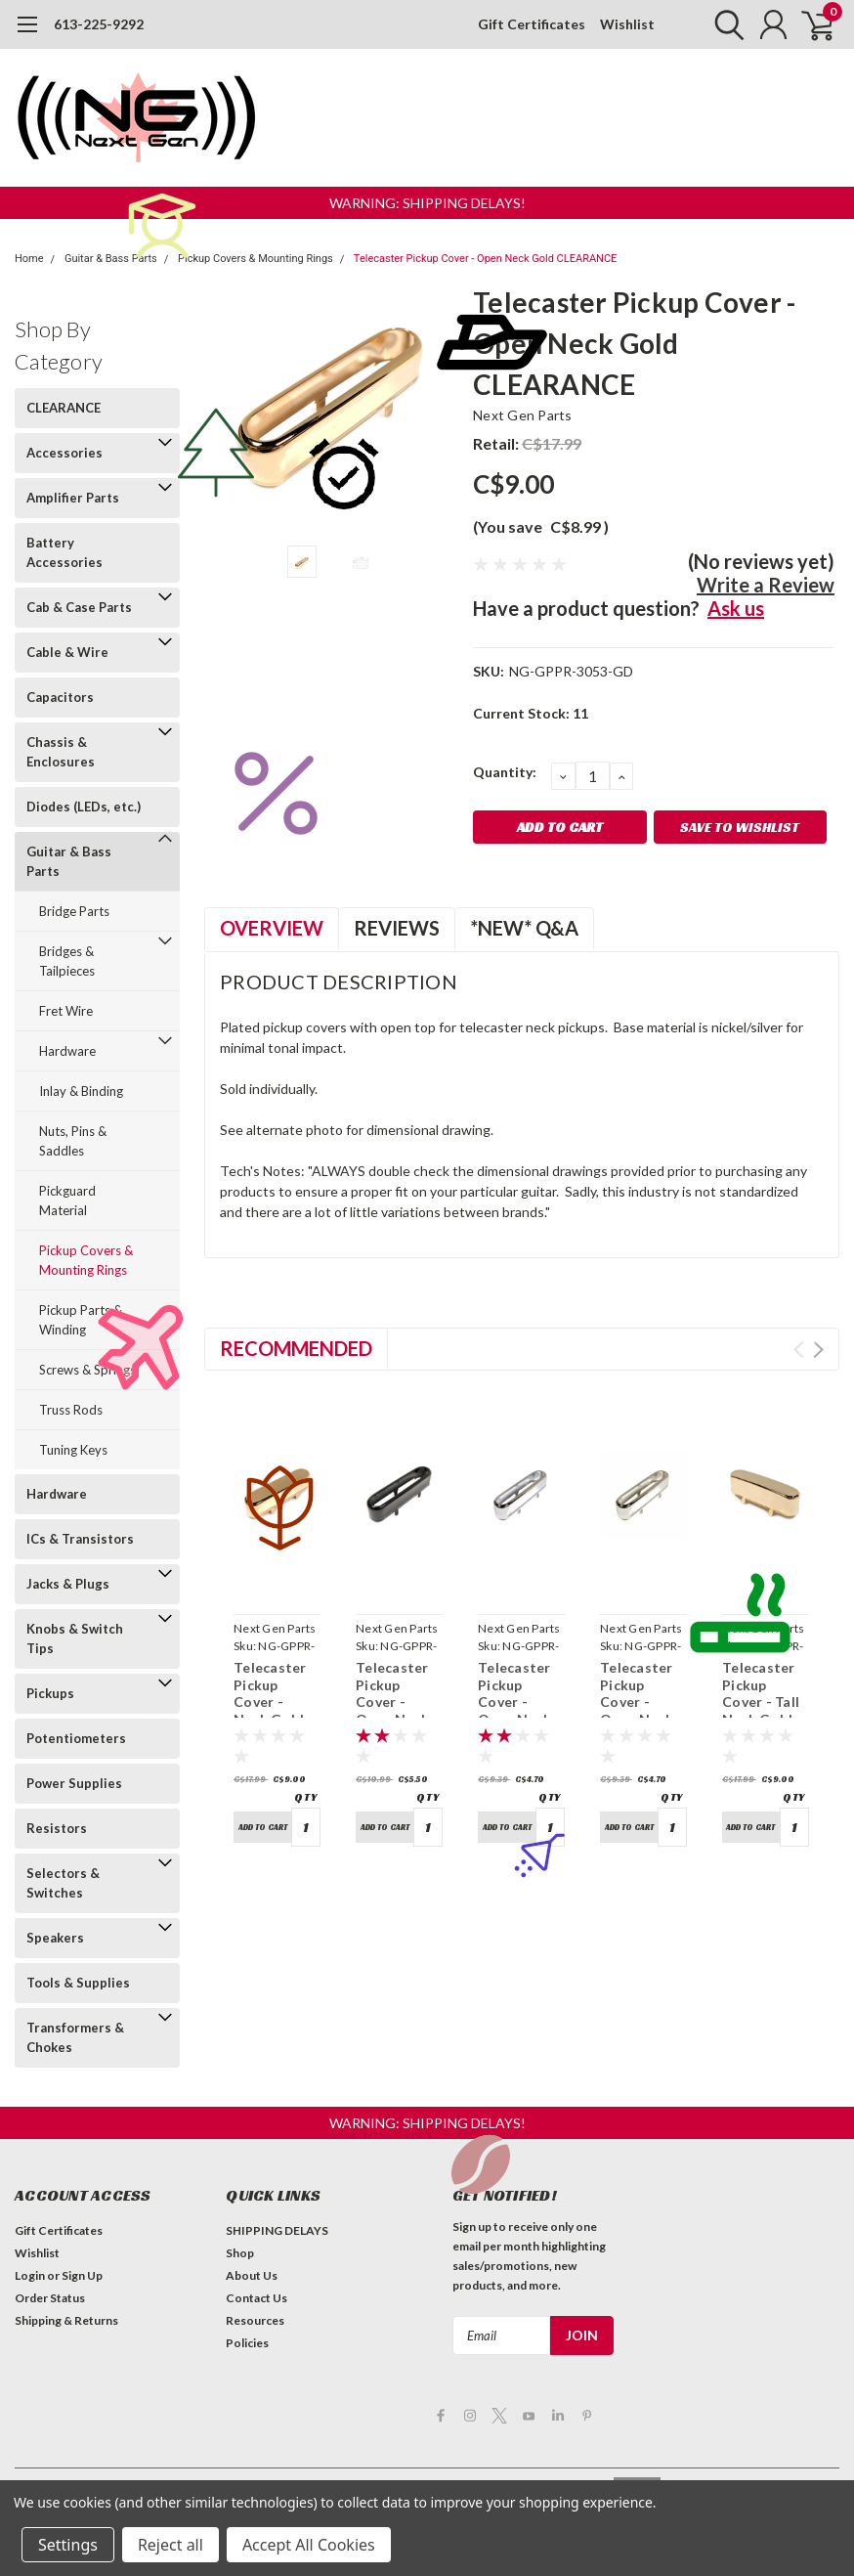 The image size is (854, 2576). What do you see at coordinates (481, 2164) in the screenshot?
I see `browse coffee shops or cafés nearby` at bounding box center [481, 2164].